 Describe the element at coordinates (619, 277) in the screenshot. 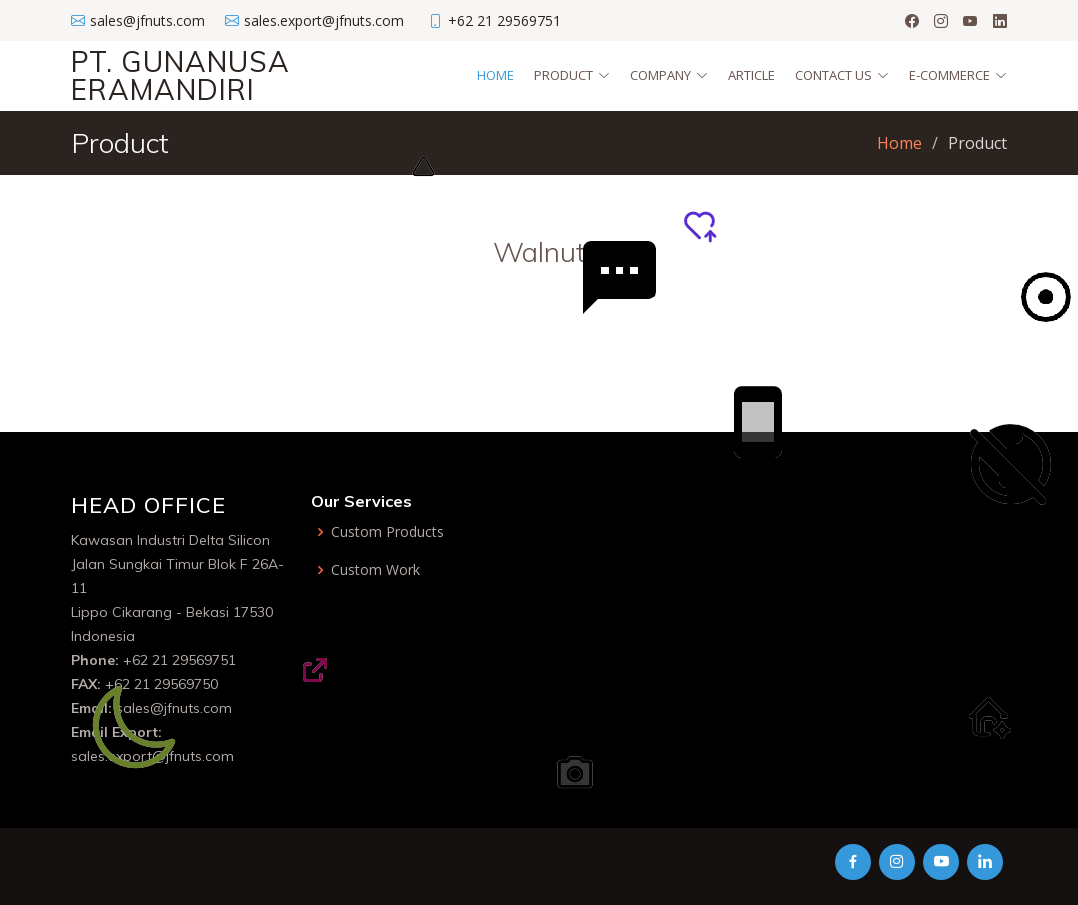

I see `open text messaging app` at that location.